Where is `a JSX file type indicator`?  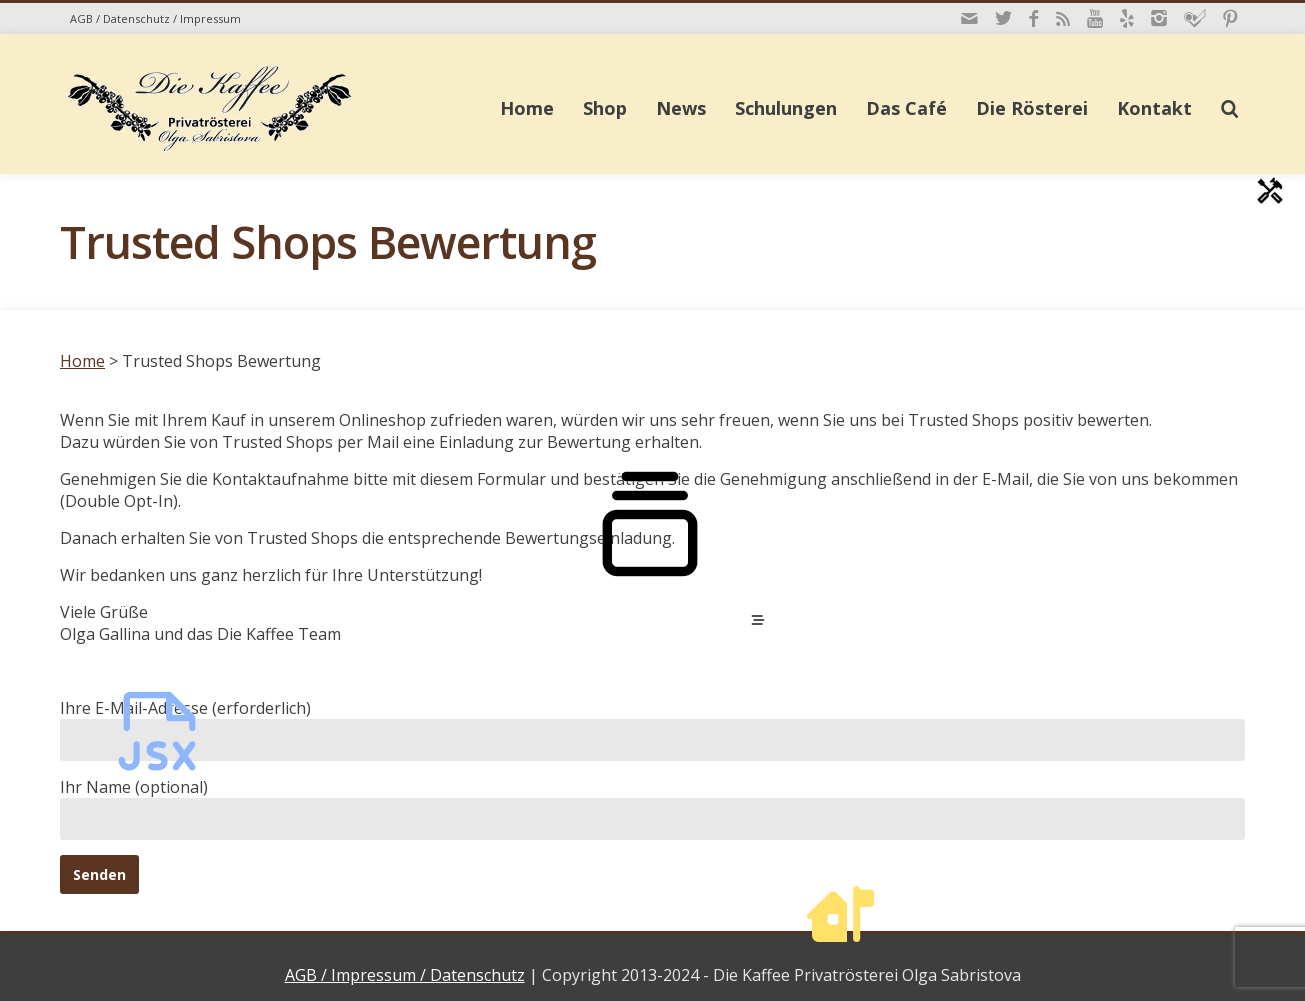 a JSX file type indicator is located at coordinates (159, 734).